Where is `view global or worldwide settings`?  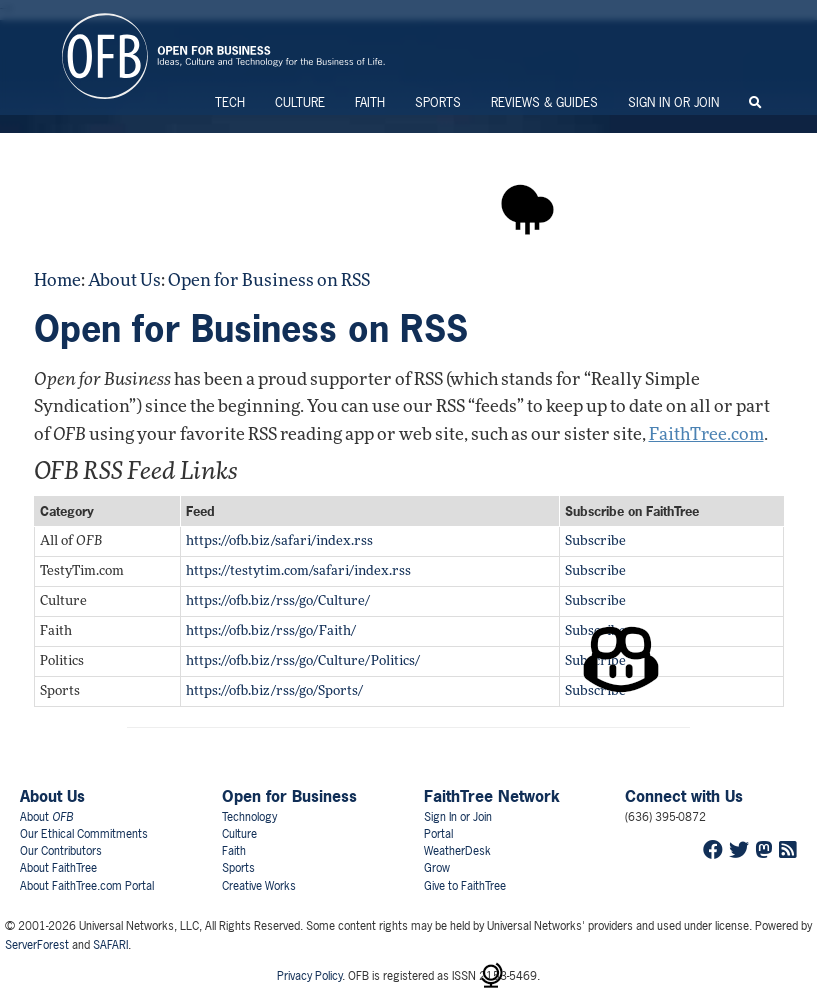 view global or worldwide settings is located at coordinates (491, 975).